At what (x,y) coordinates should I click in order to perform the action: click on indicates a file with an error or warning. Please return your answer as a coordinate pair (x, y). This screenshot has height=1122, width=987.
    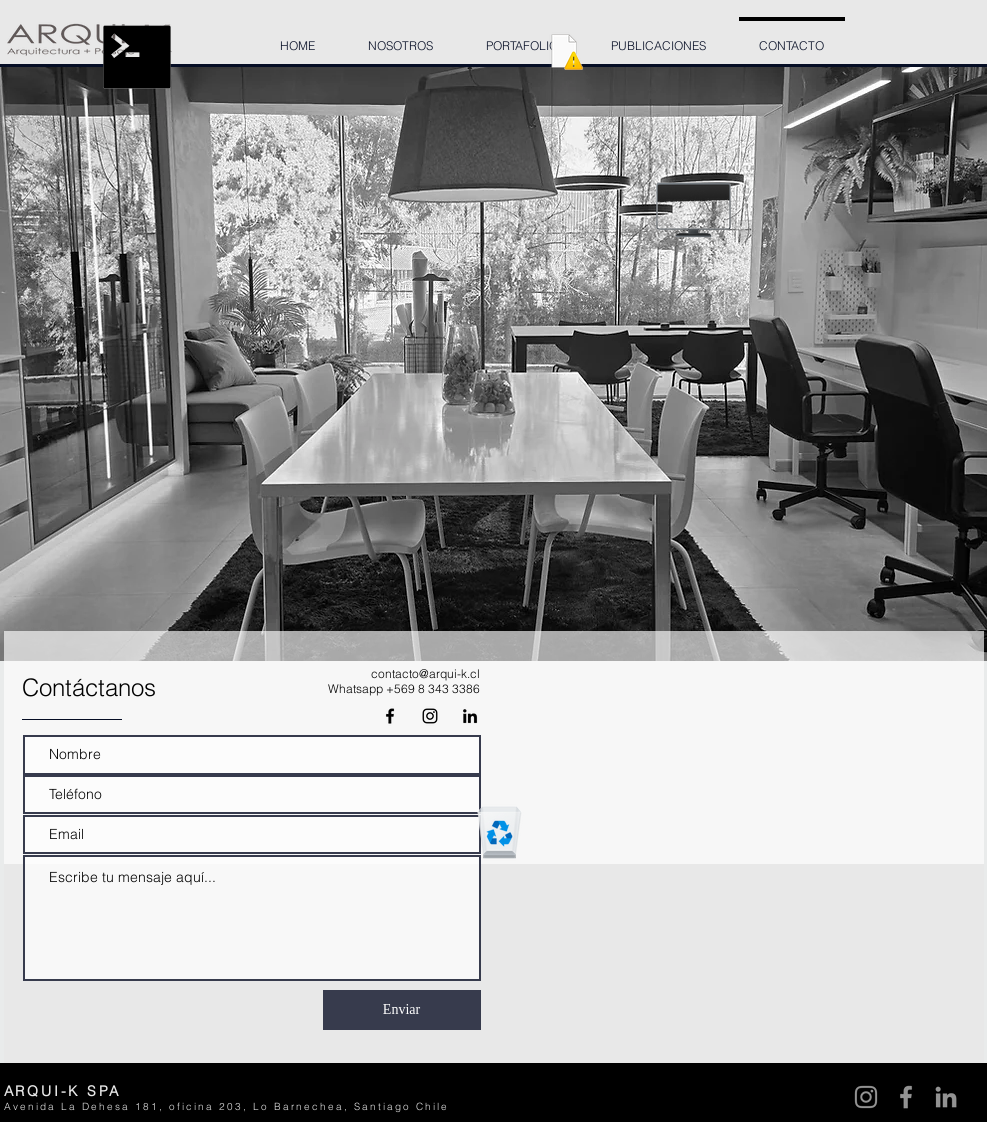
    Looking at the image, I should click on (564, 51).